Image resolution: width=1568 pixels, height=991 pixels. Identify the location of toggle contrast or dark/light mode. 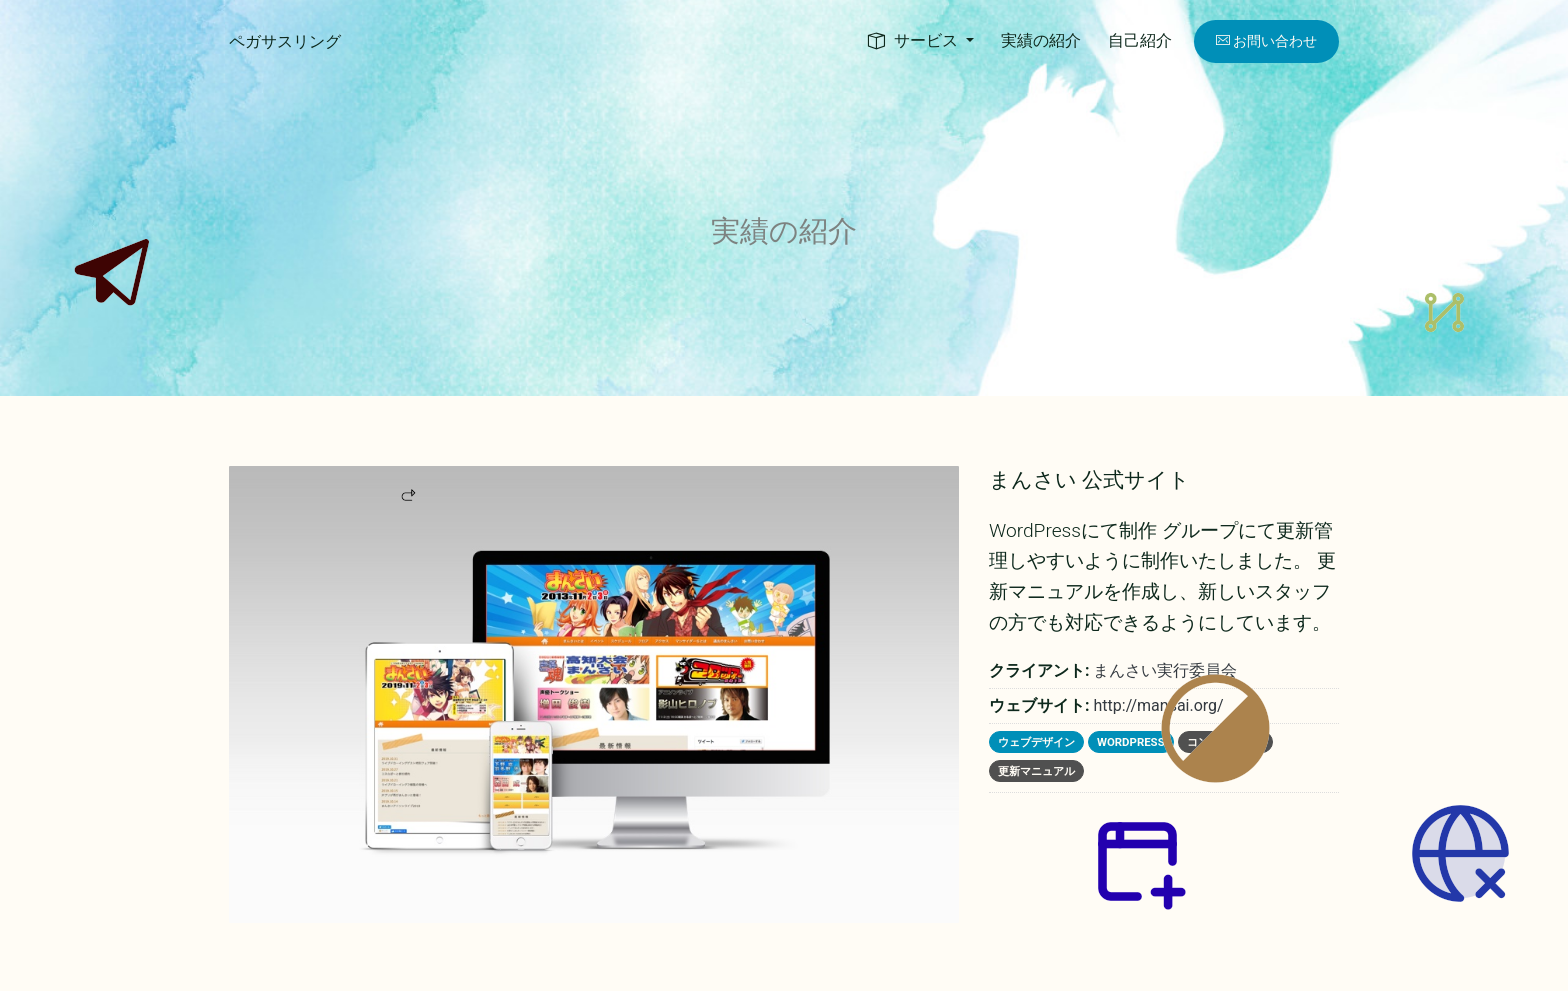
(1215, 728).